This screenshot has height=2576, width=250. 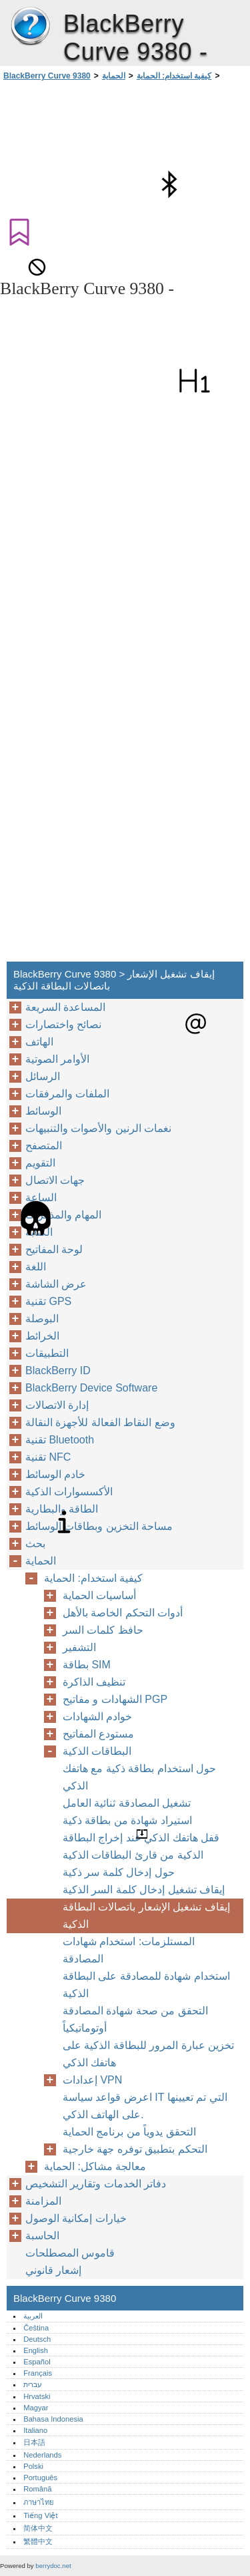 What do you see at coordinates (19, 232) in the screenshot?
I see `save this item for later` at bounding box center [19, 232].